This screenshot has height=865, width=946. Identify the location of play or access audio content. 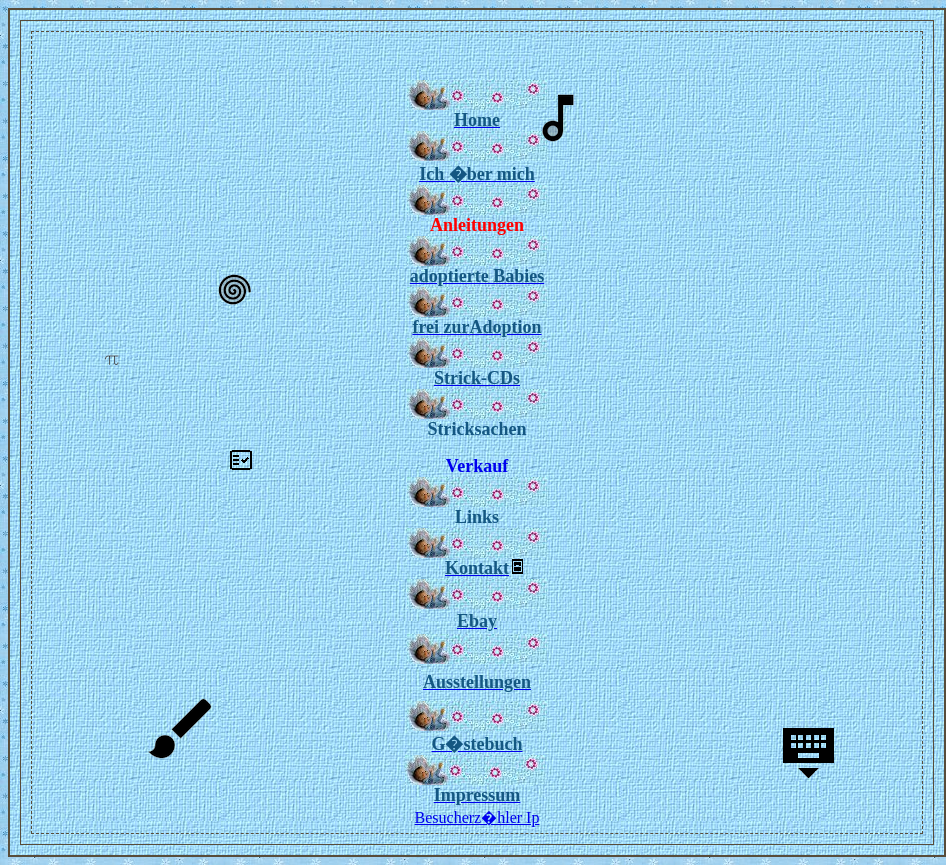
(558, 118).